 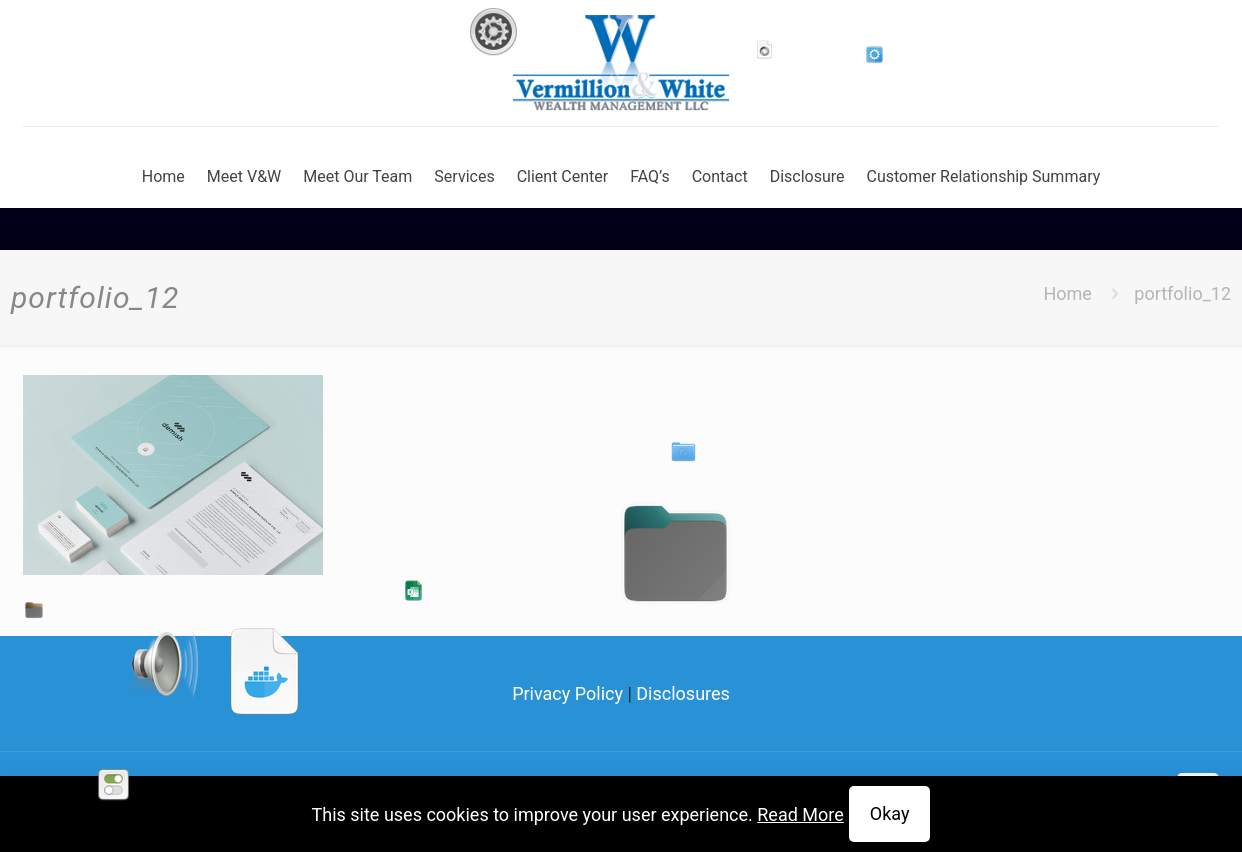 I want to click on open folder to view contents, so click(x=675, y=553).